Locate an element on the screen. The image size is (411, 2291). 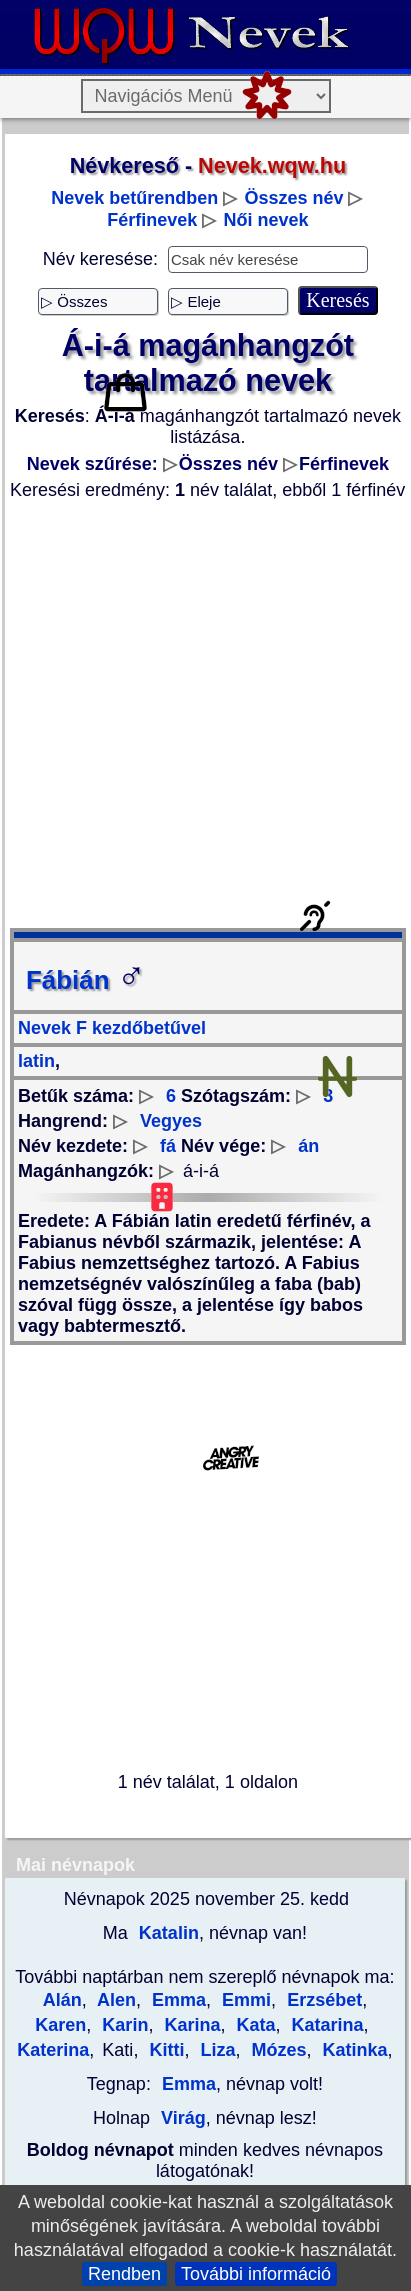
indicates Nigerian naira currency is located at coordinates (337, 1076).